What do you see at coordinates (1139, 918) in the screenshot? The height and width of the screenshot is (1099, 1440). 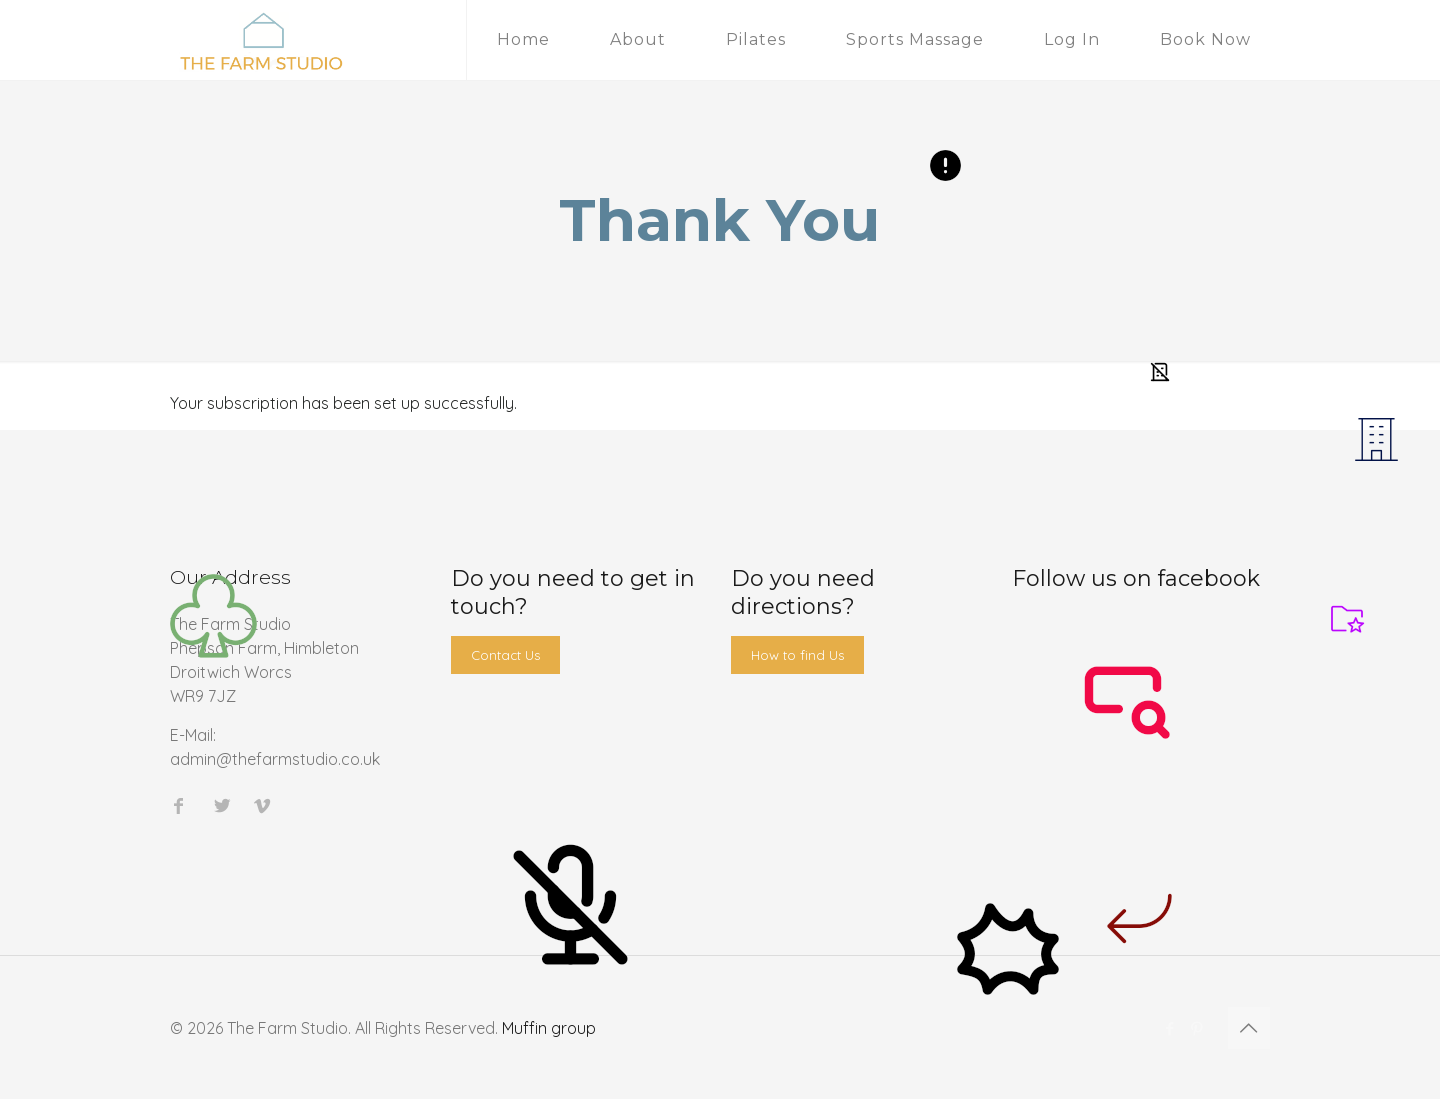 I see `reply to a message` at bounding box center [1139, 918].